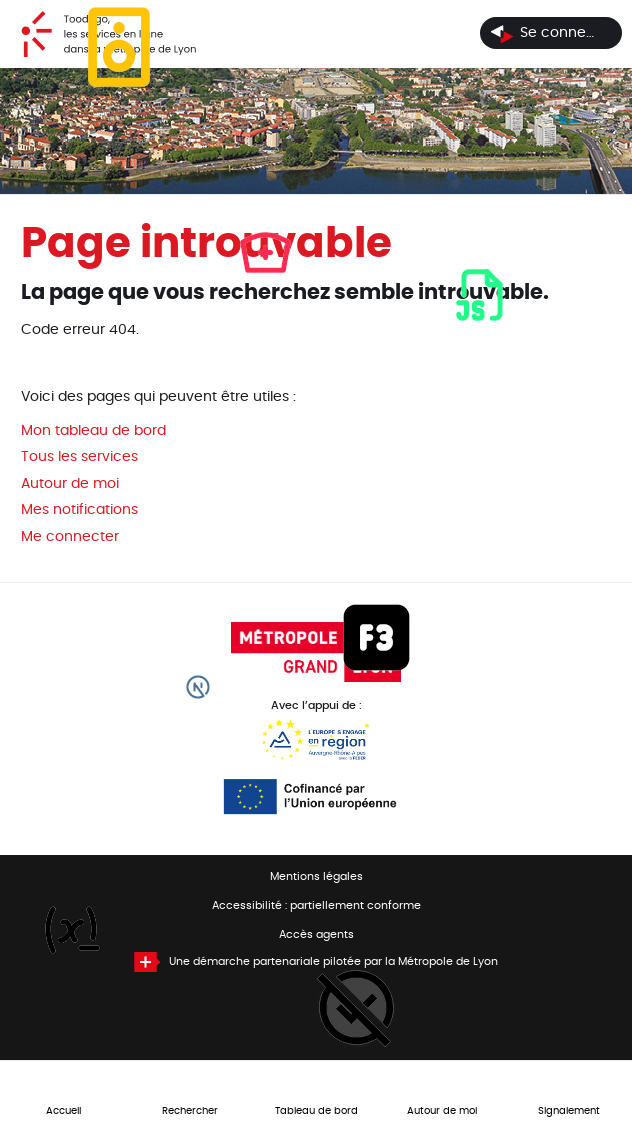 The height and width of the screenshot is (1129, 632). What do you see at coordinates (265, 252) in the screenshot?
I see `access nursing or healthcare services` at bounding box center [265, 252].